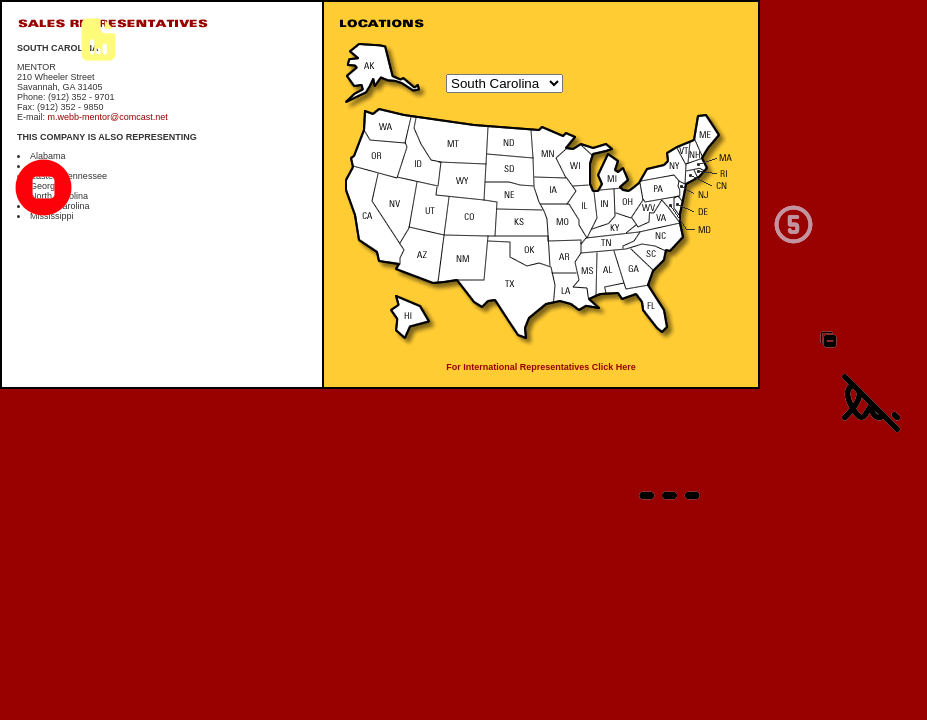 The width and height of the screenshot is (927, 720). Describe the element at coordinates (871, 403) in the screenshot. I see `signature feature disabled` at that location.